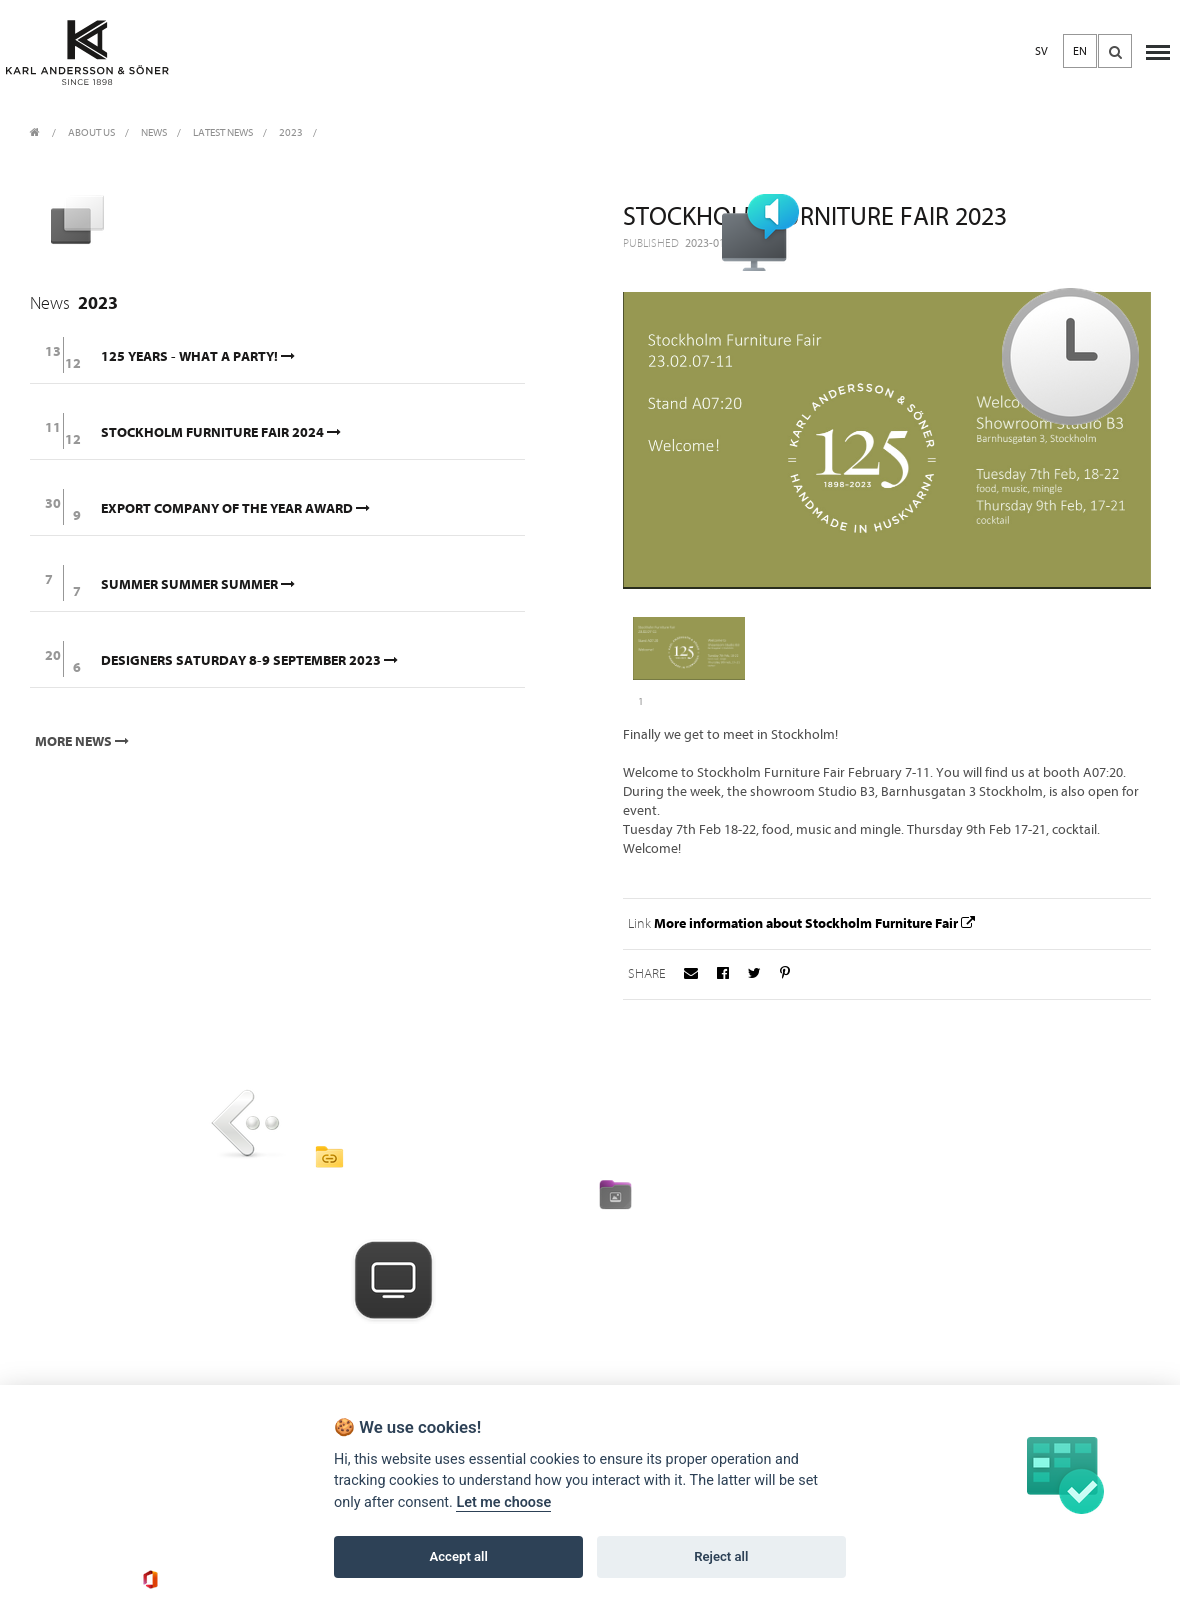 This screenshot has width=1180, height=1610. I want to click on open your pictures folder, so click(615, 1194).